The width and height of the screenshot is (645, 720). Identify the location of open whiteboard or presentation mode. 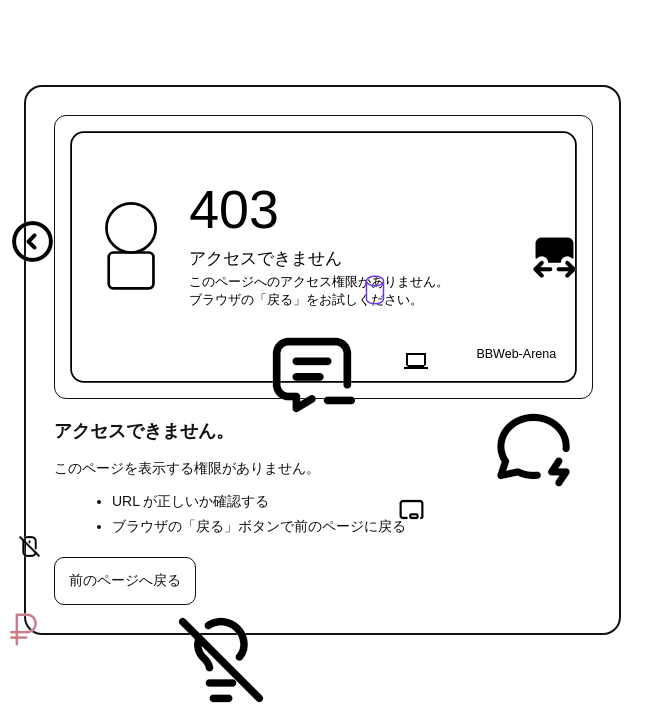
(411, 509).